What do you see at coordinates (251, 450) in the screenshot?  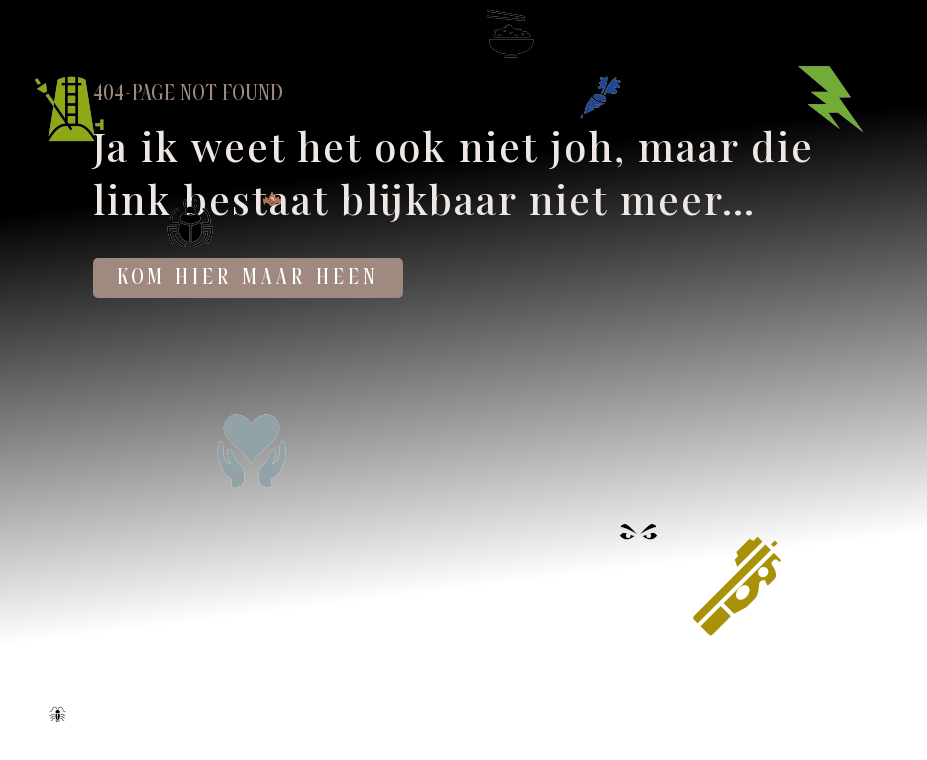 I see `add to favorites or wishlist` at bounding box center [251, 450].